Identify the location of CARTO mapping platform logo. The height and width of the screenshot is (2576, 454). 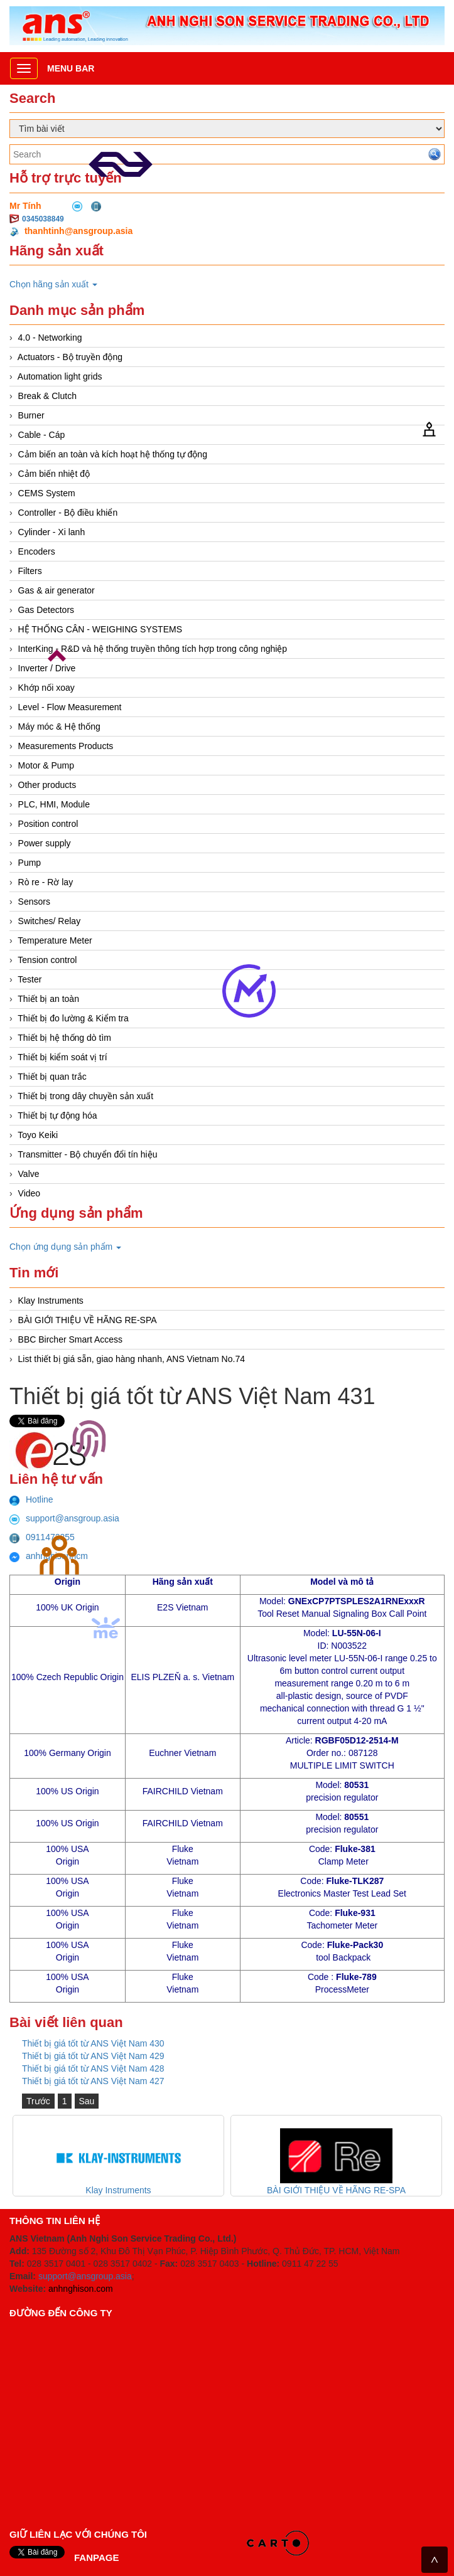
(278, 2543).